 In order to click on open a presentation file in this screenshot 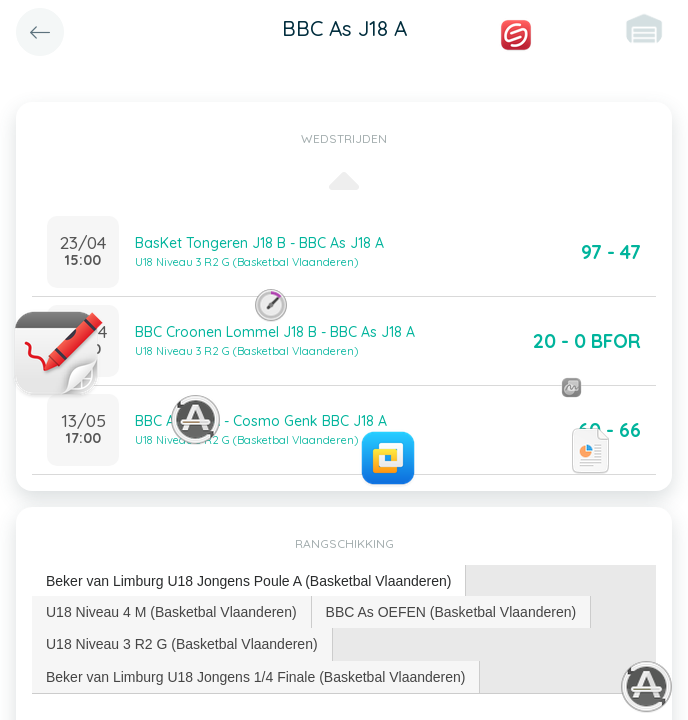, I will do `click(590, 450)`.